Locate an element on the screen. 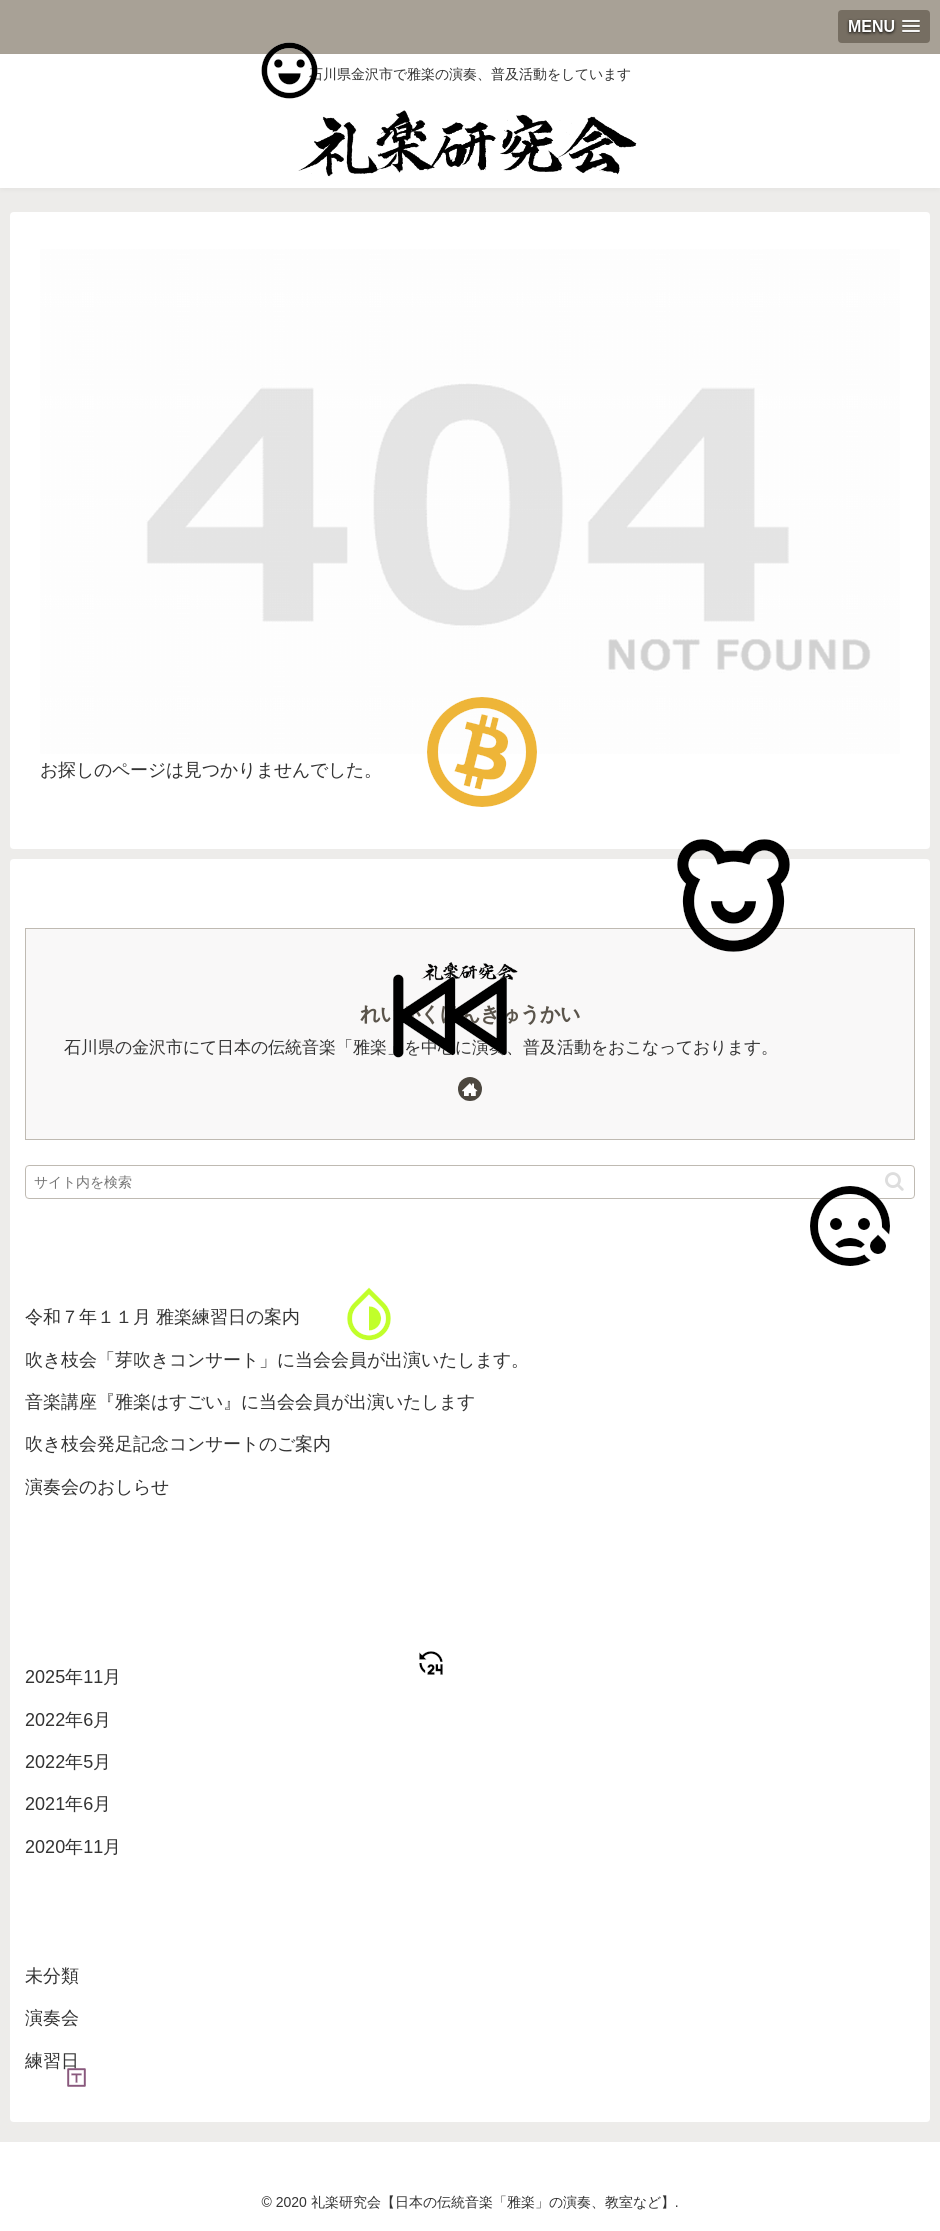 The height and width of the screenshot is (2231, 940). skip to the beginning of the track is located at coordinates (450, 1016).